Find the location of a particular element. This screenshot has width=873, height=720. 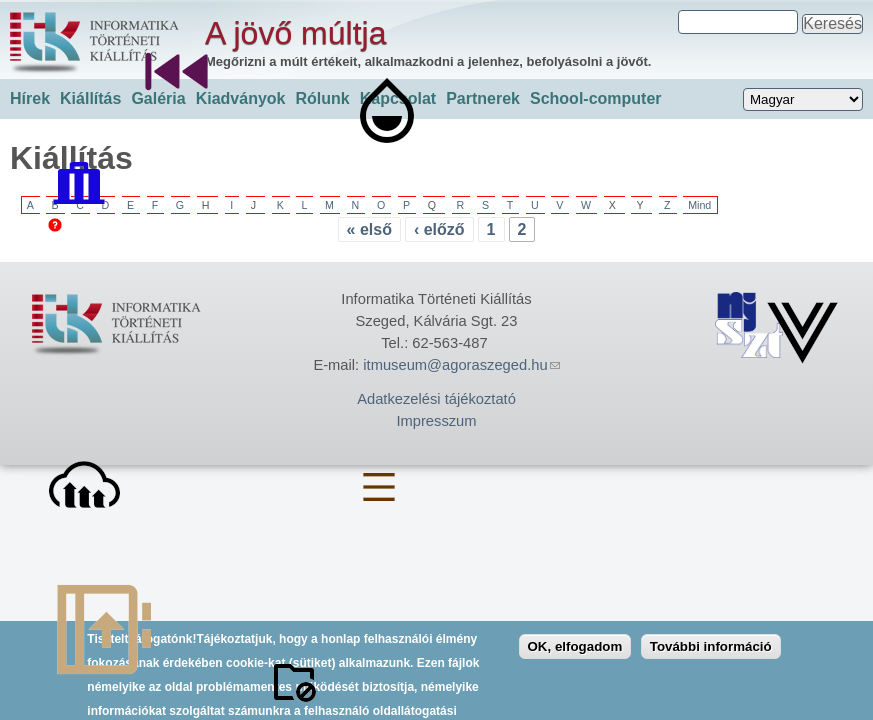

vue.js framework logo is located at coordinates (802, 331).